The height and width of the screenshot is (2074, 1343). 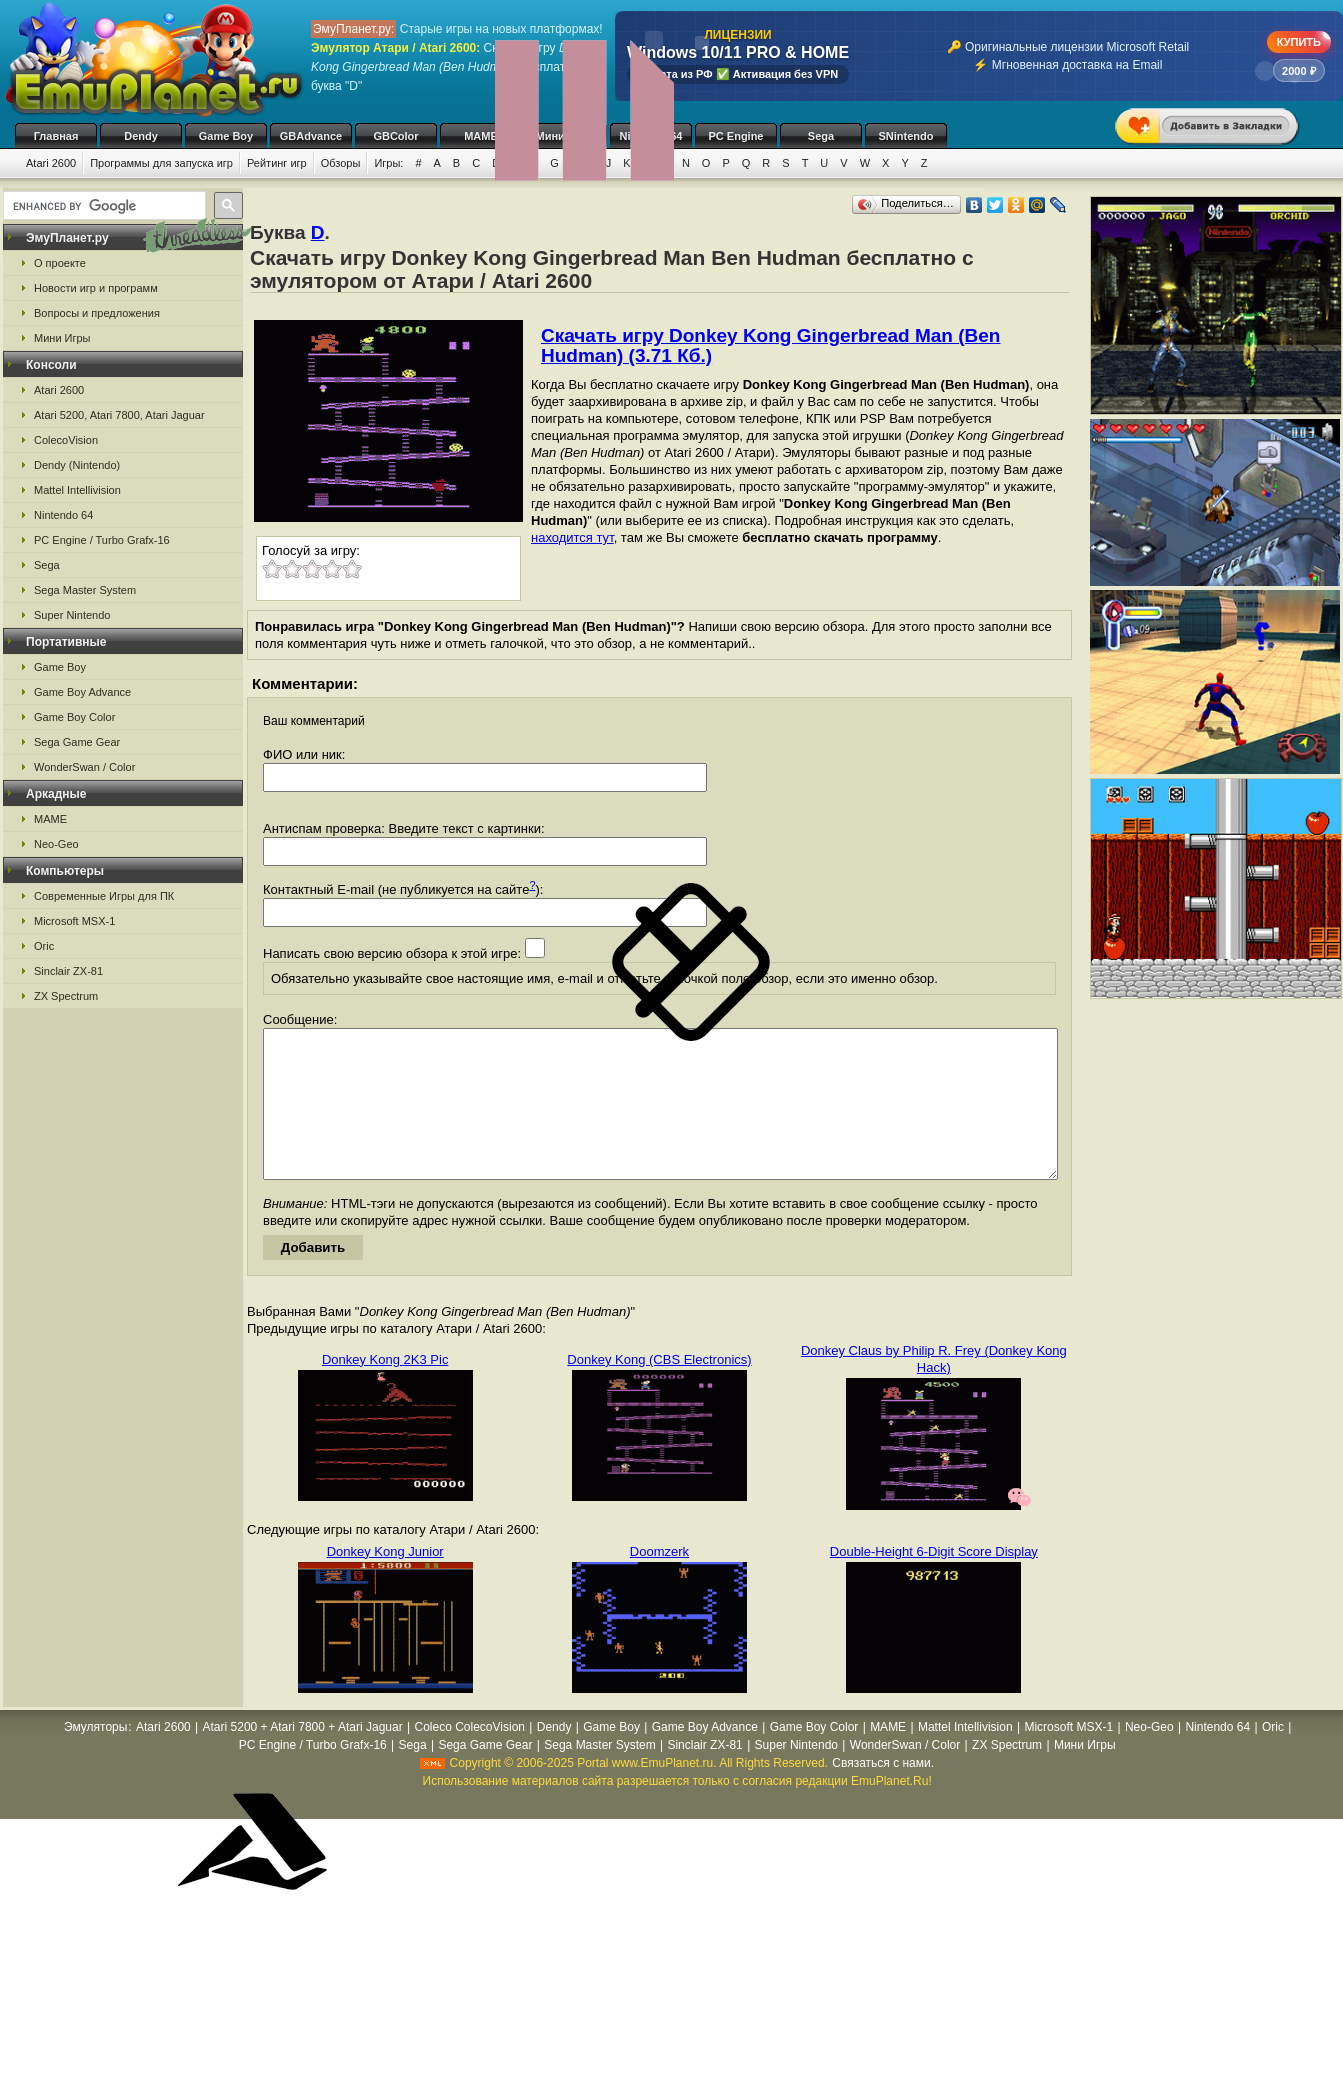 I want to click on microstrategy company logo, so click(x=584, y=110).